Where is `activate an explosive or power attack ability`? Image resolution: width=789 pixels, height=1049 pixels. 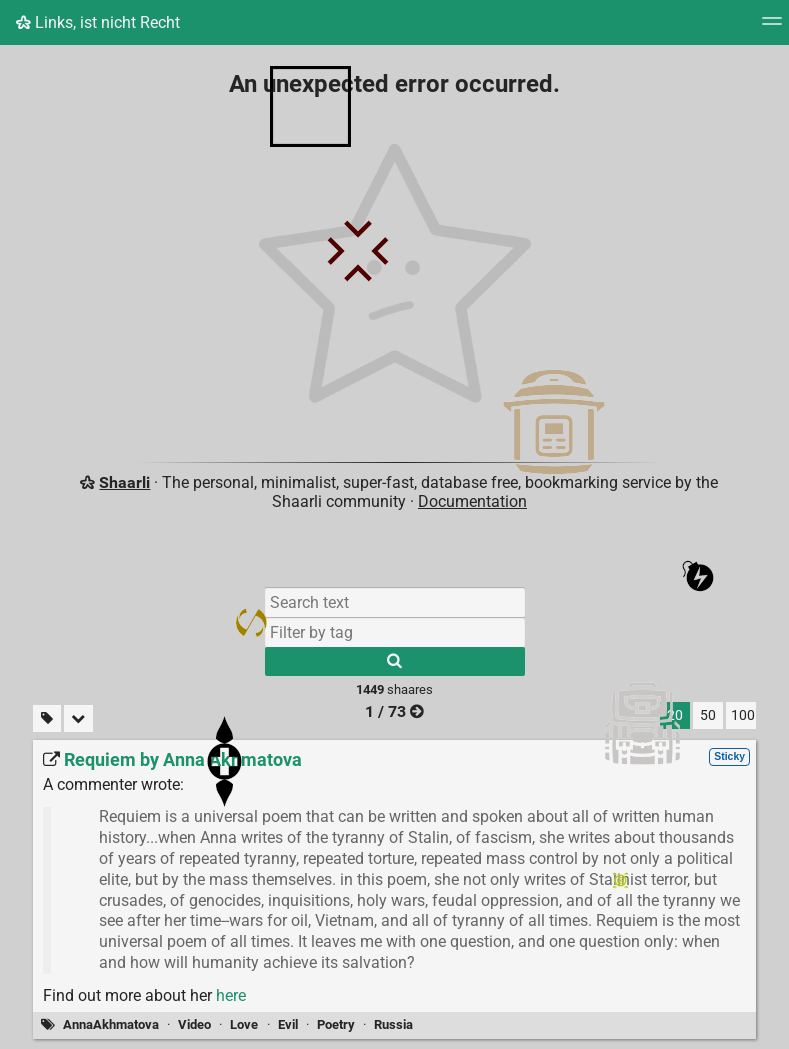 activate an explosive or power attack ability is located at coordinates (698, 576).